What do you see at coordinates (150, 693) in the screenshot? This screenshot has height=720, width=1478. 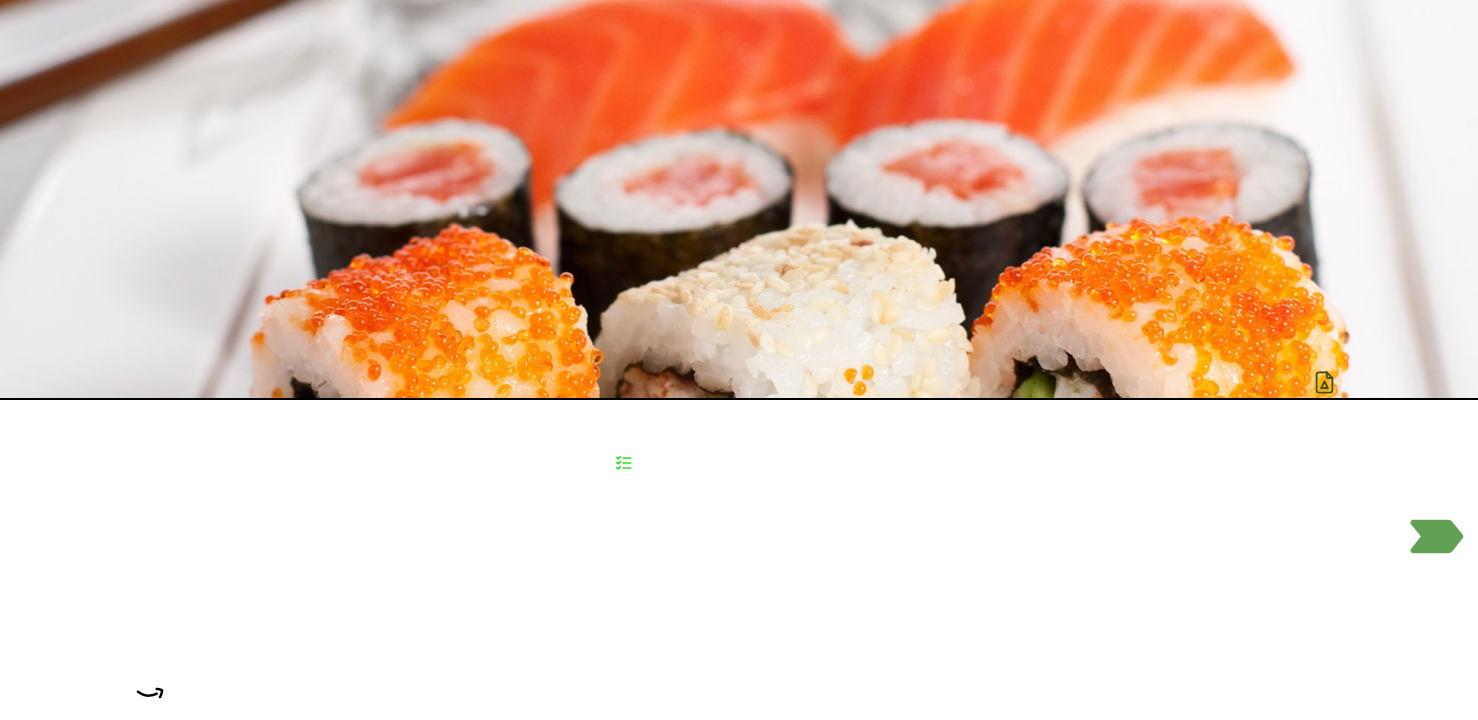 I see `visit amazon website or app` at bounding box center [150, 693].